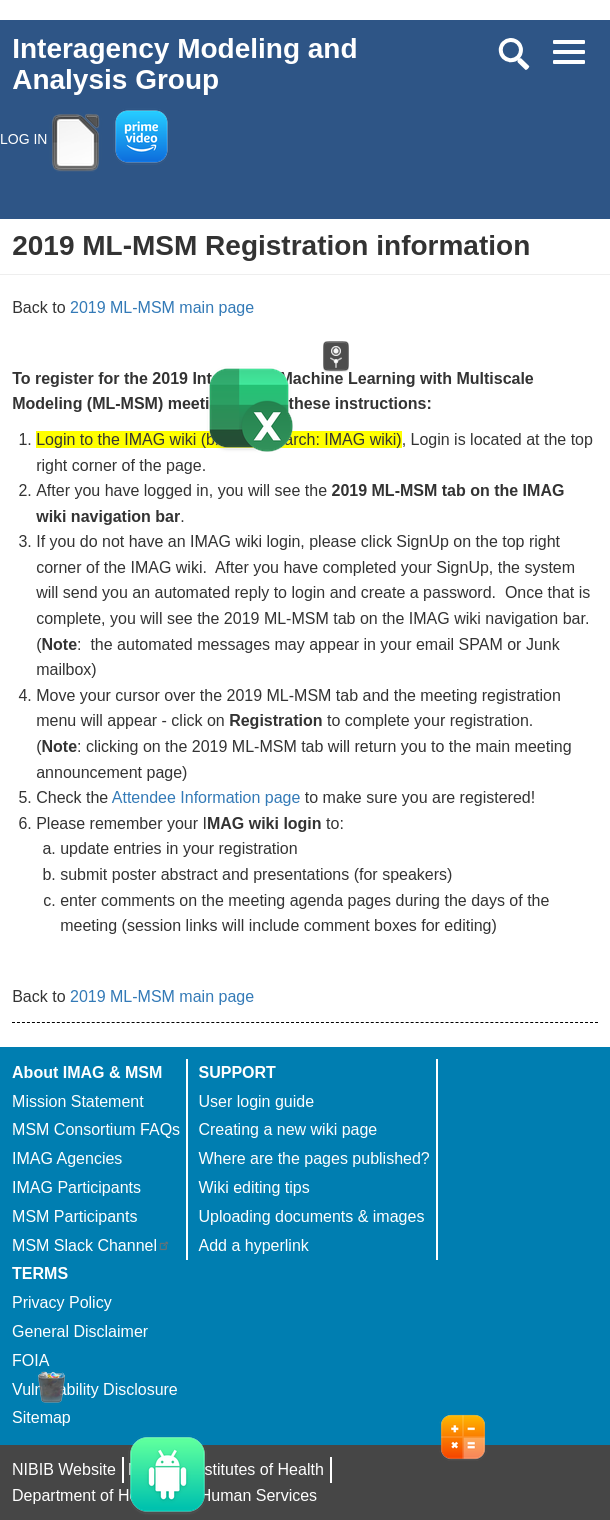 This screenshot has height=1520, width=610. I want to click on open libreoffice suite, so click(75, 142).